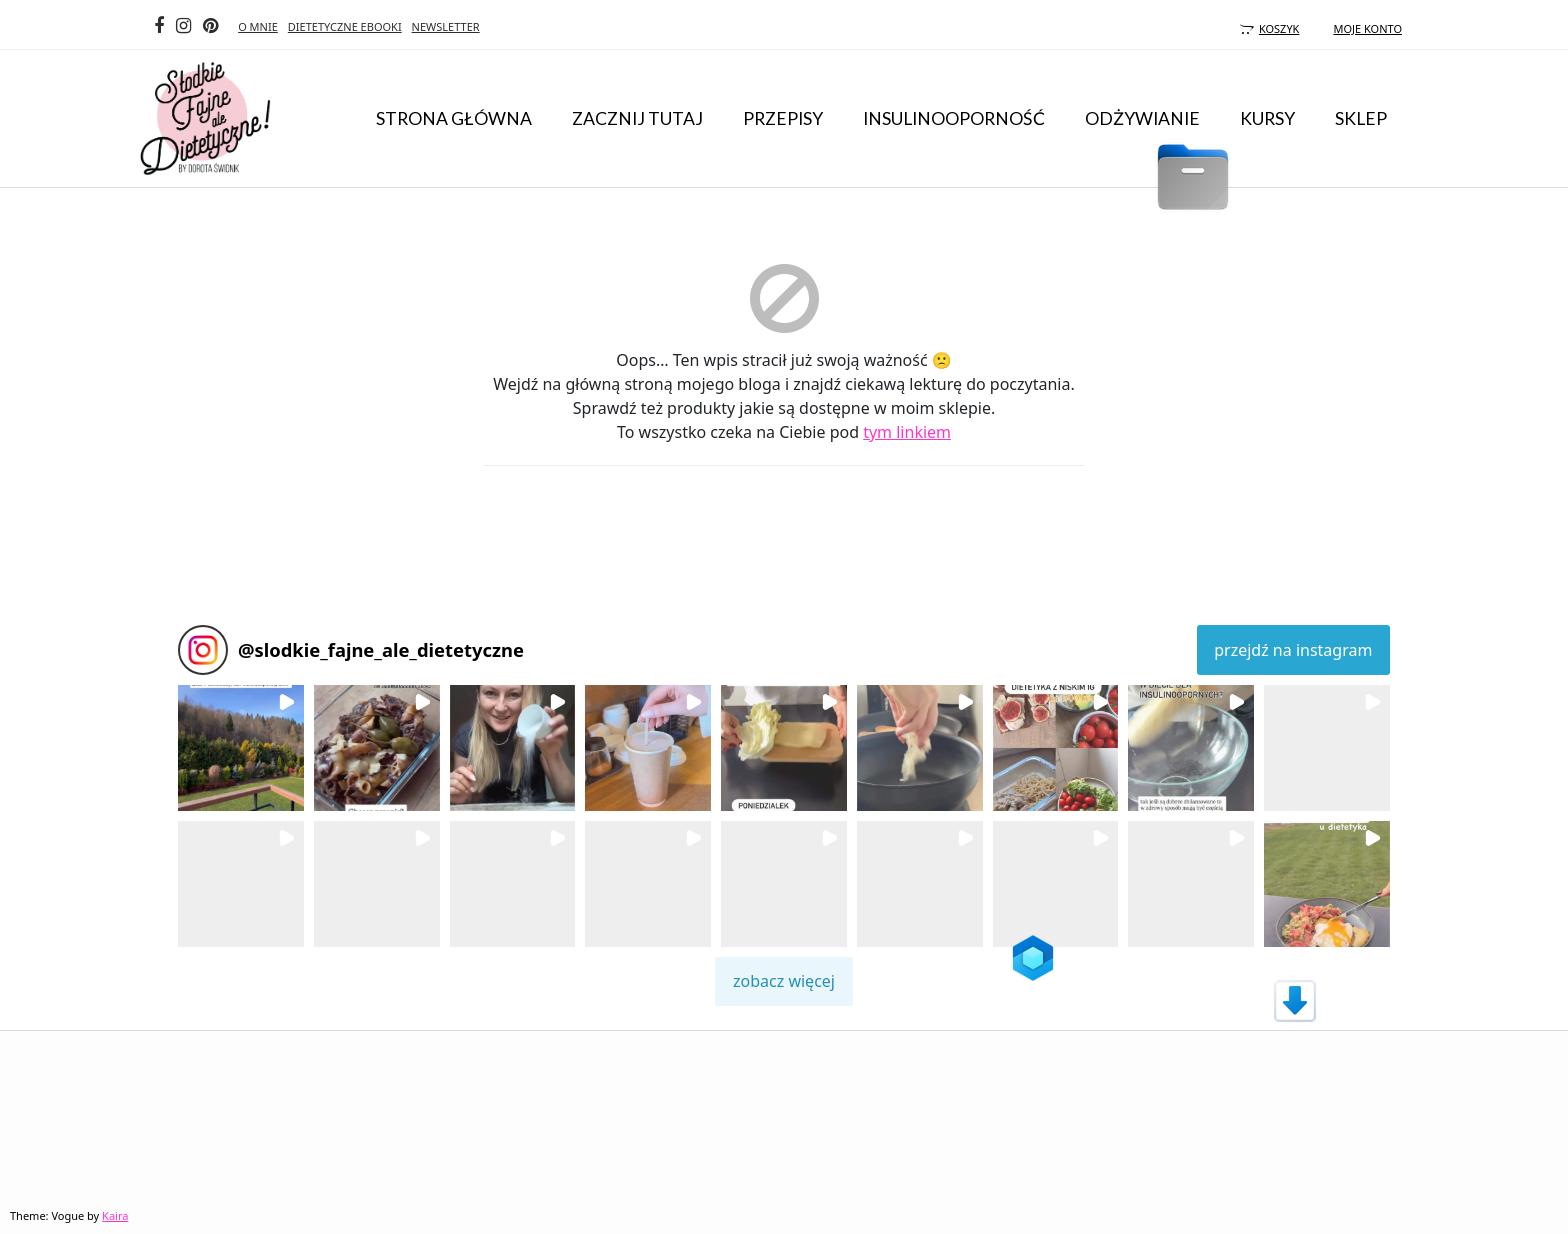  Describe the element at coordinates (1033, 958) in the screenshot. I see `open assist2 application` at that location.